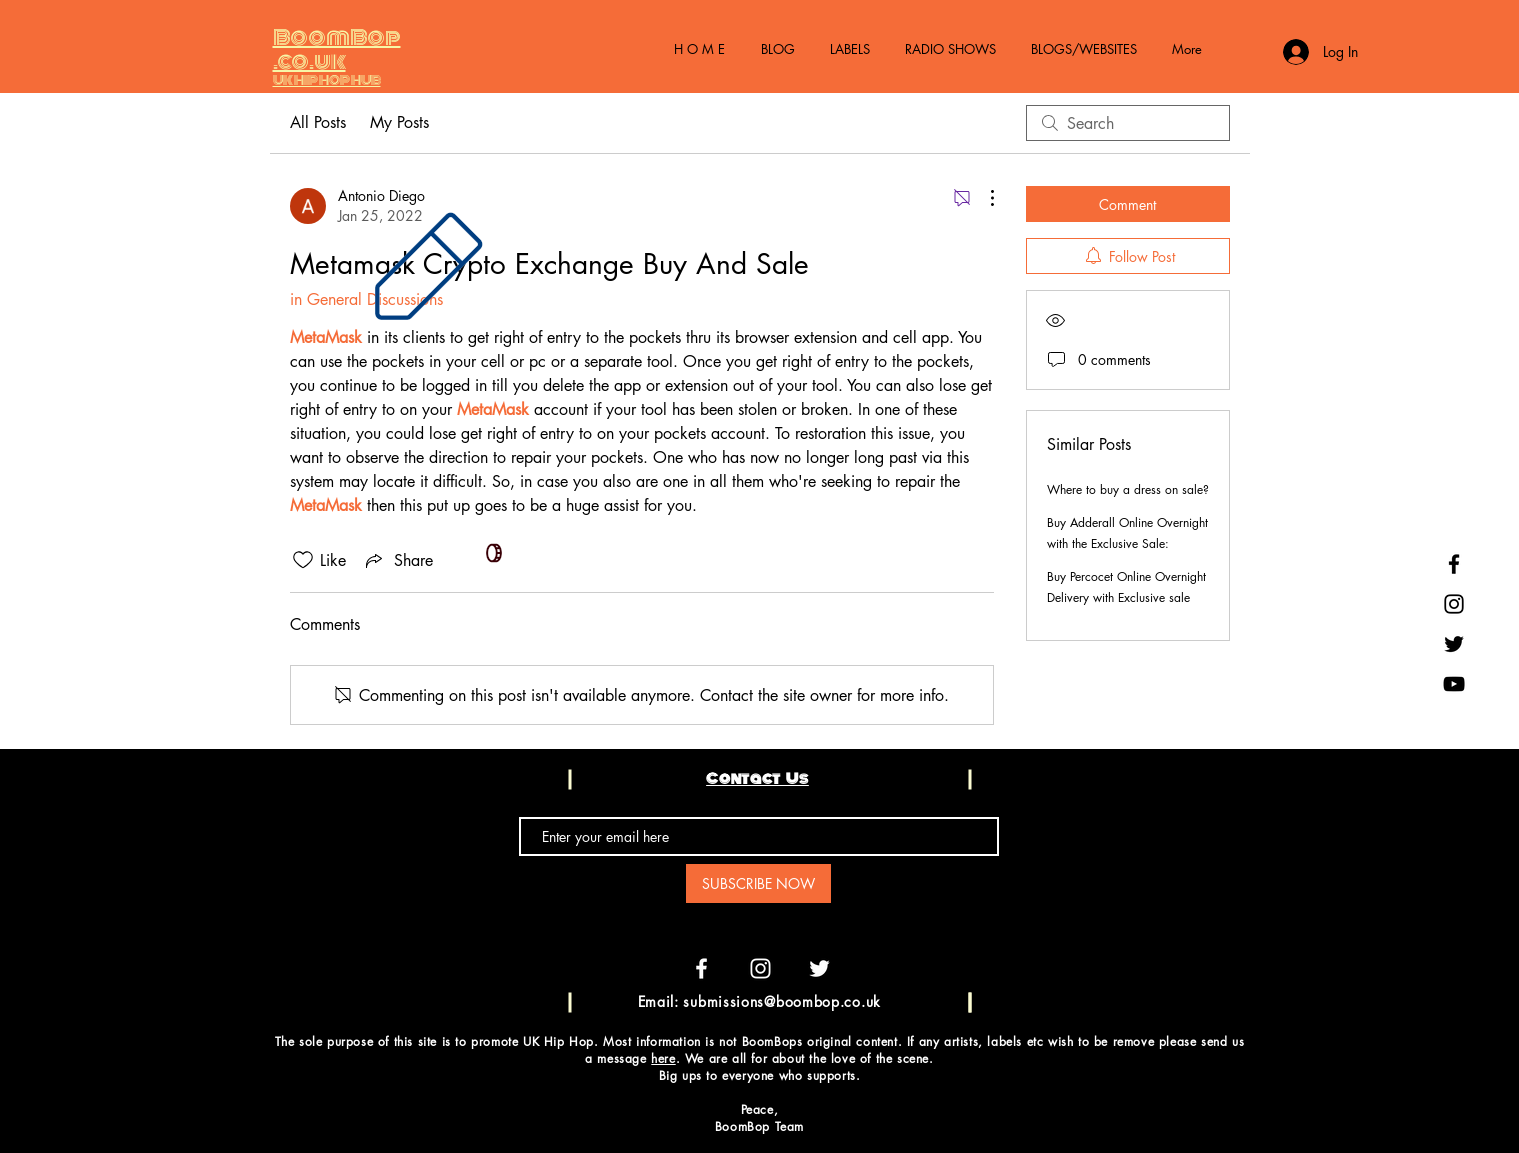 This screenshot has width=1519, height=1153. I want to click on edit content or text, so click(426, 268).